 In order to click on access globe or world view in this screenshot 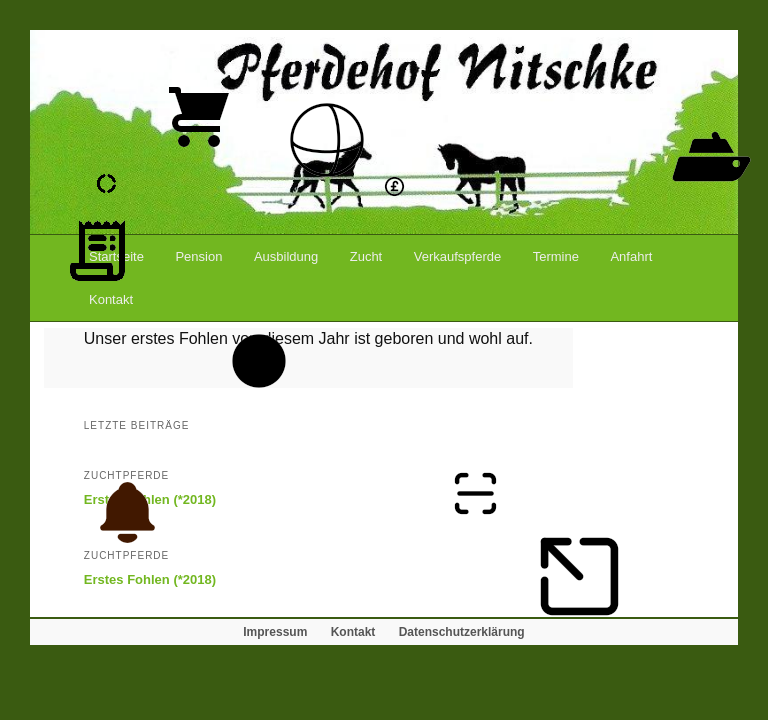, I will do `click(327, 140)`.